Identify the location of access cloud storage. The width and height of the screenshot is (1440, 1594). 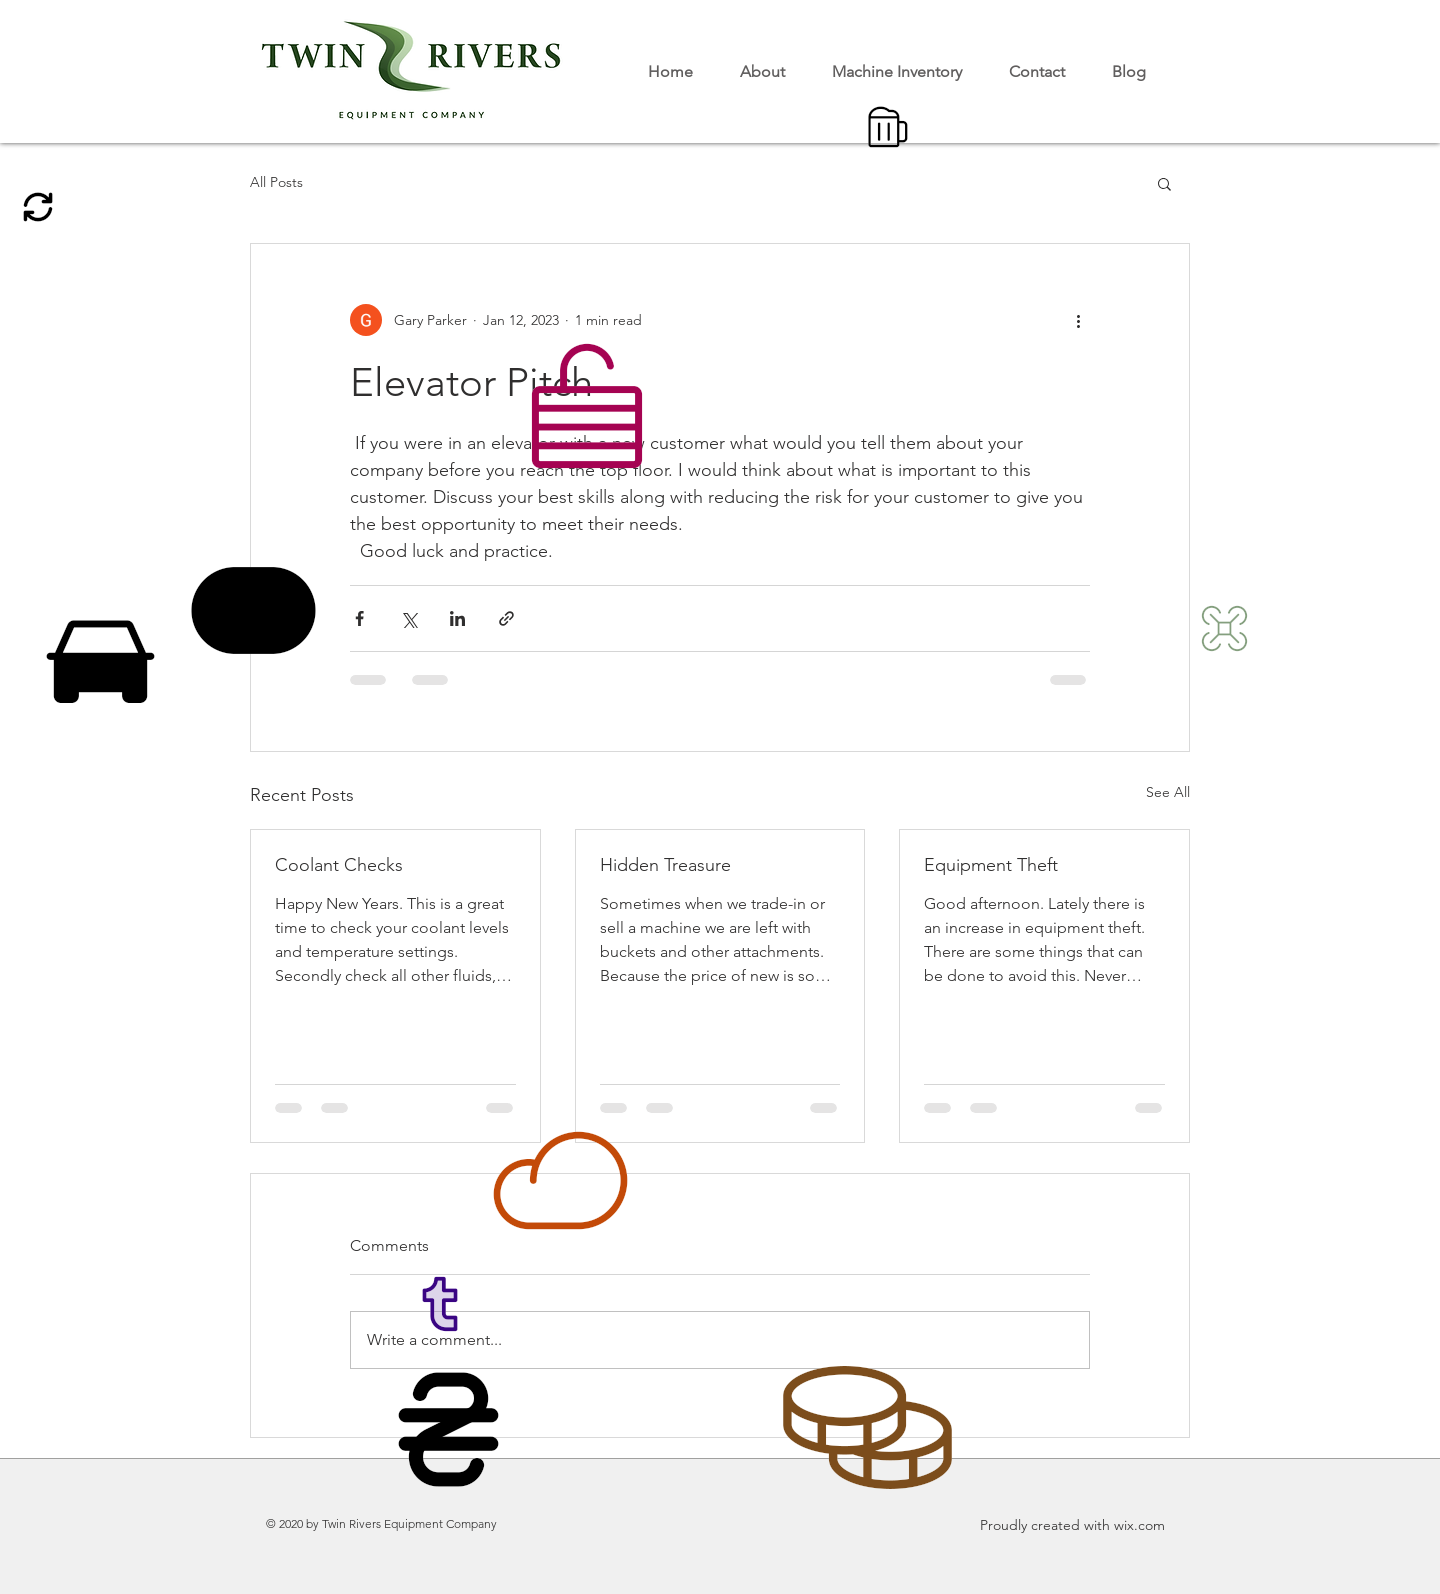
(560, 1180).